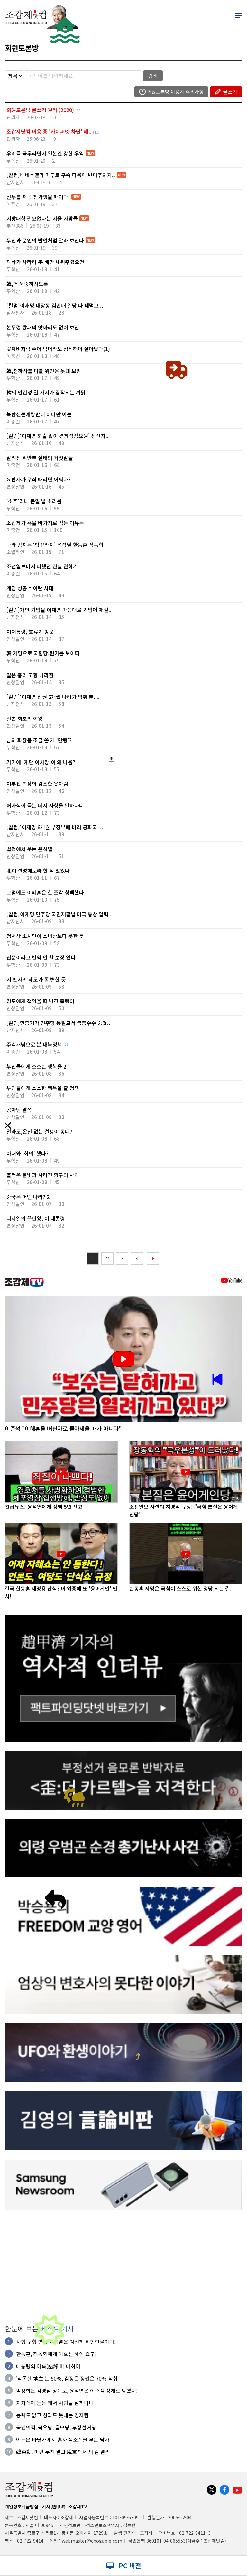 Image resolution: width=247 pixels, height=2576 pixels. I want to click on indicates flood warning or water damage alert, so click(65, 30).